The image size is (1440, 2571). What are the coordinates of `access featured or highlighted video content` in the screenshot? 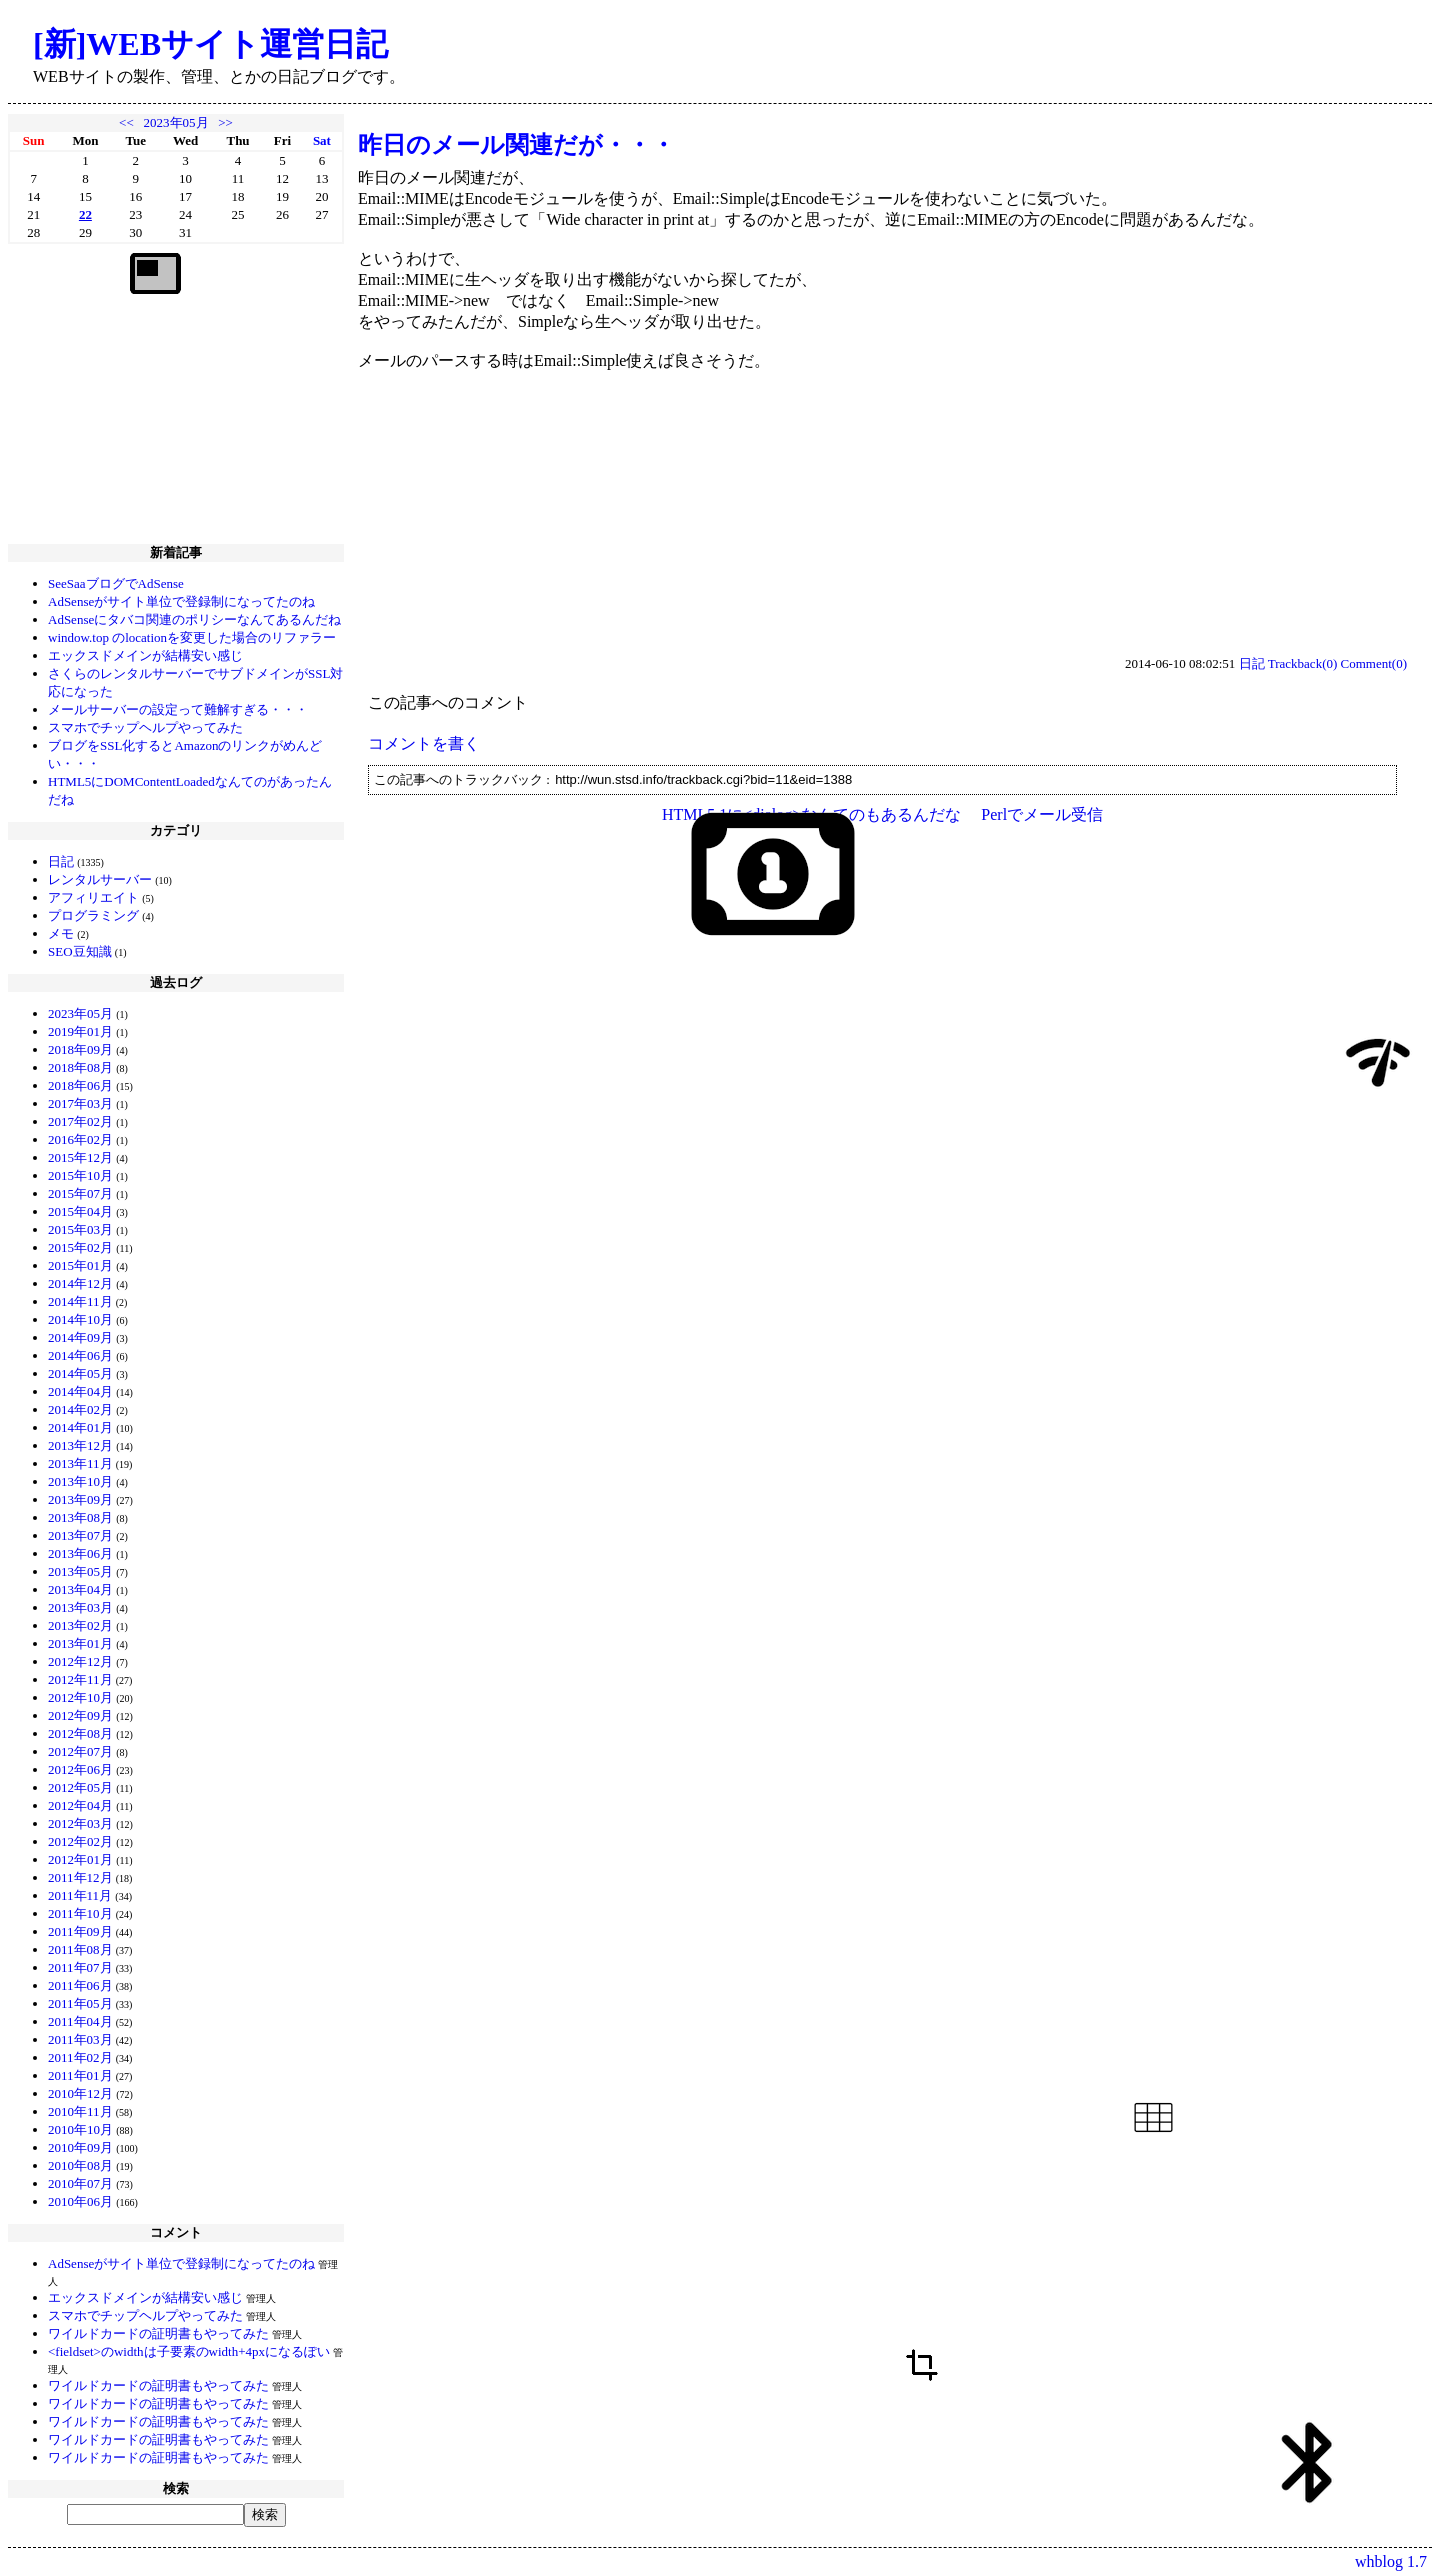 It's located at (155, 273).